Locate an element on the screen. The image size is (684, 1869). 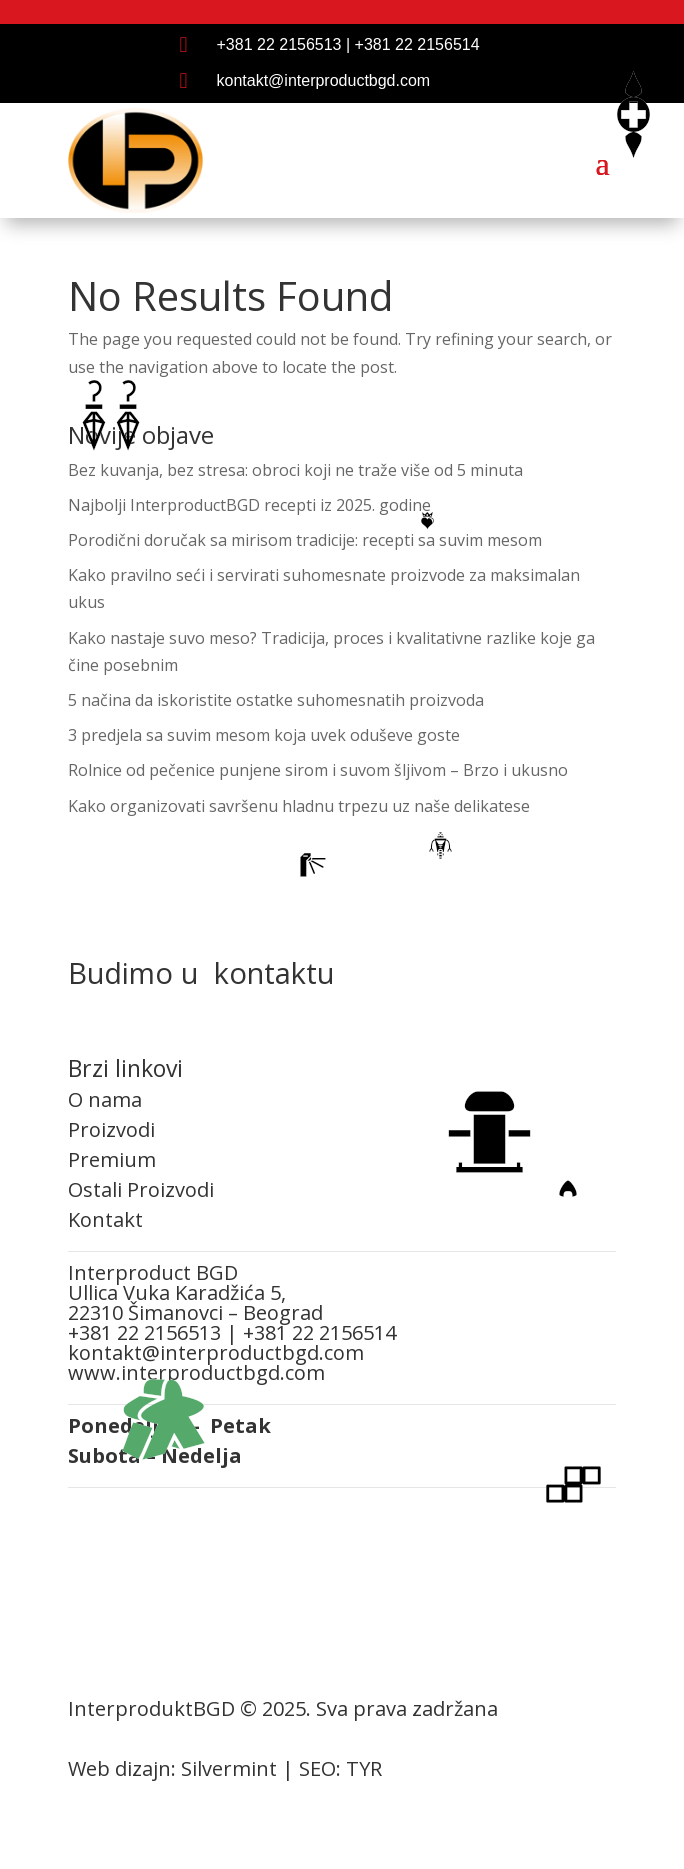
robot or automation feature is located at coordinates (440, 845).